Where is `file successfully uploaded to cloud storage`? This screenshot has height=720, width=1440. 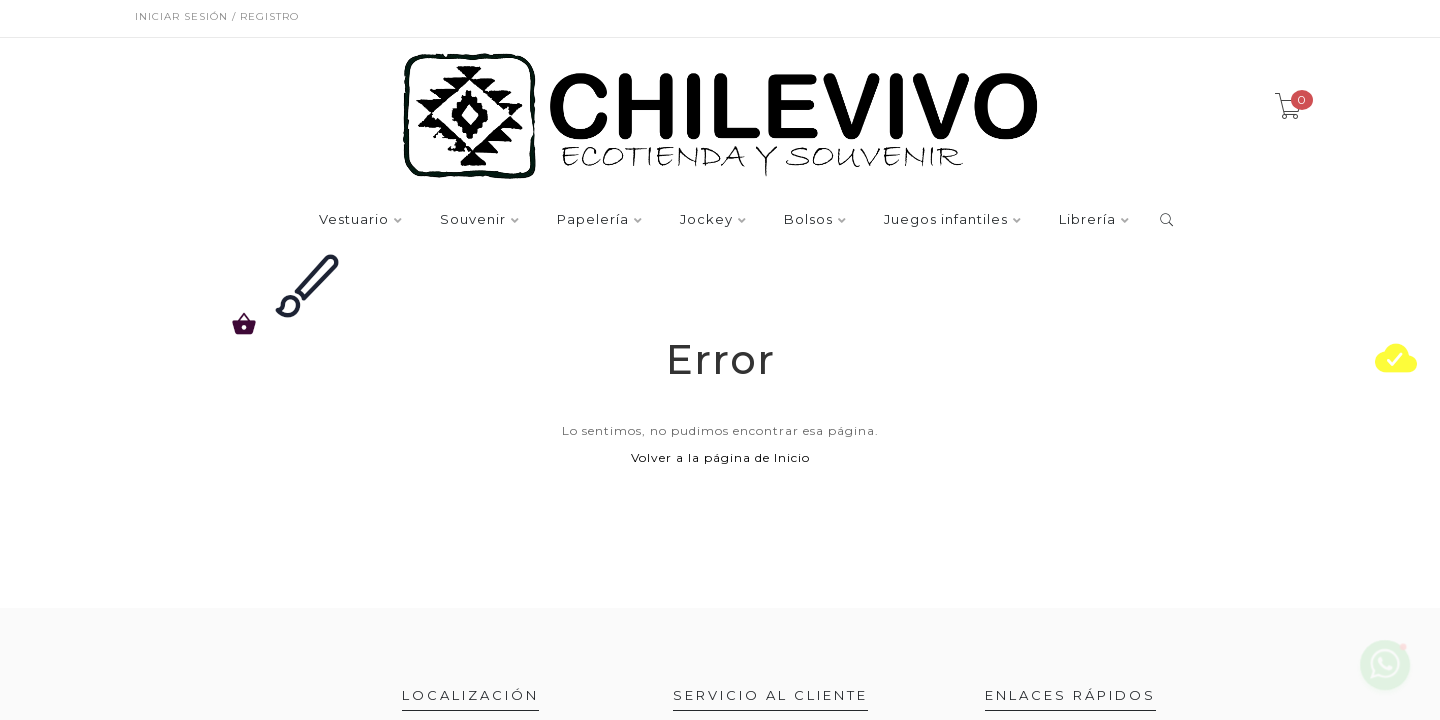 file successfully uploaded to cloud storage is located at coordinates (1396, 358).